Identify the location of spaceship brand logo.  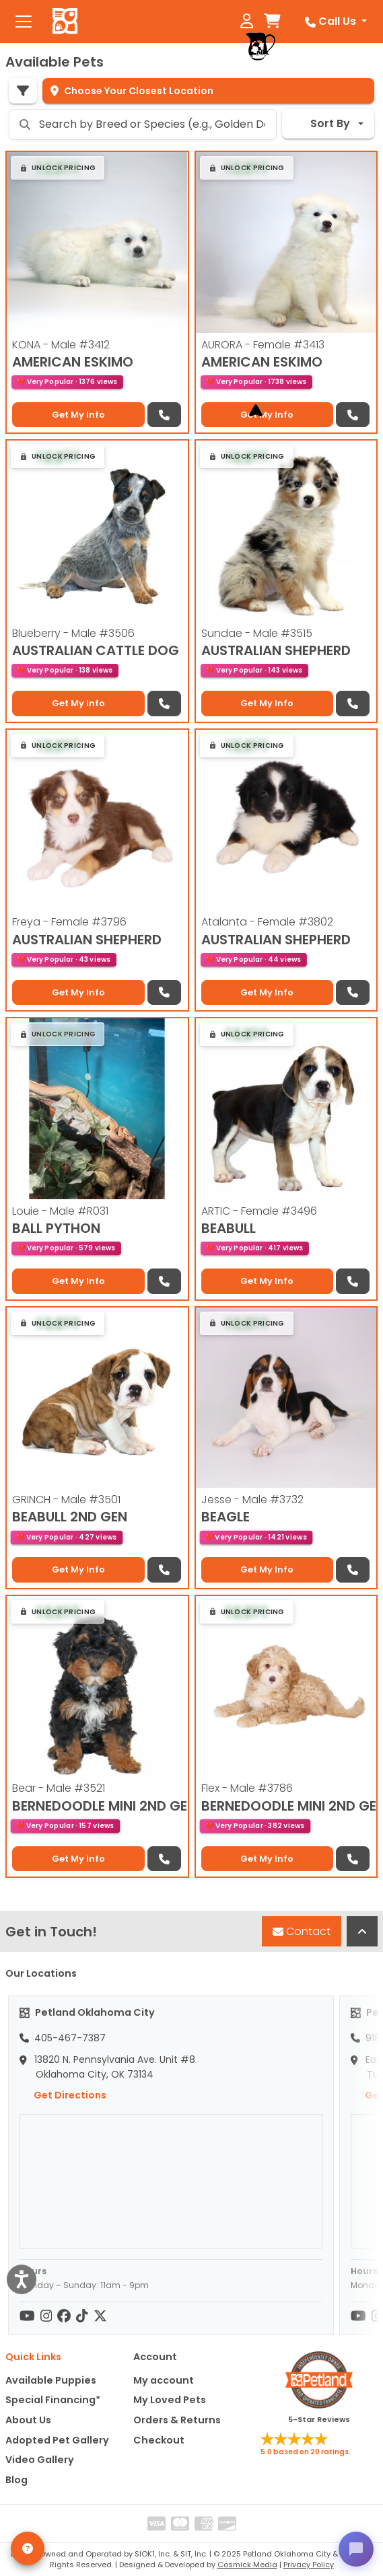
(256, 410).